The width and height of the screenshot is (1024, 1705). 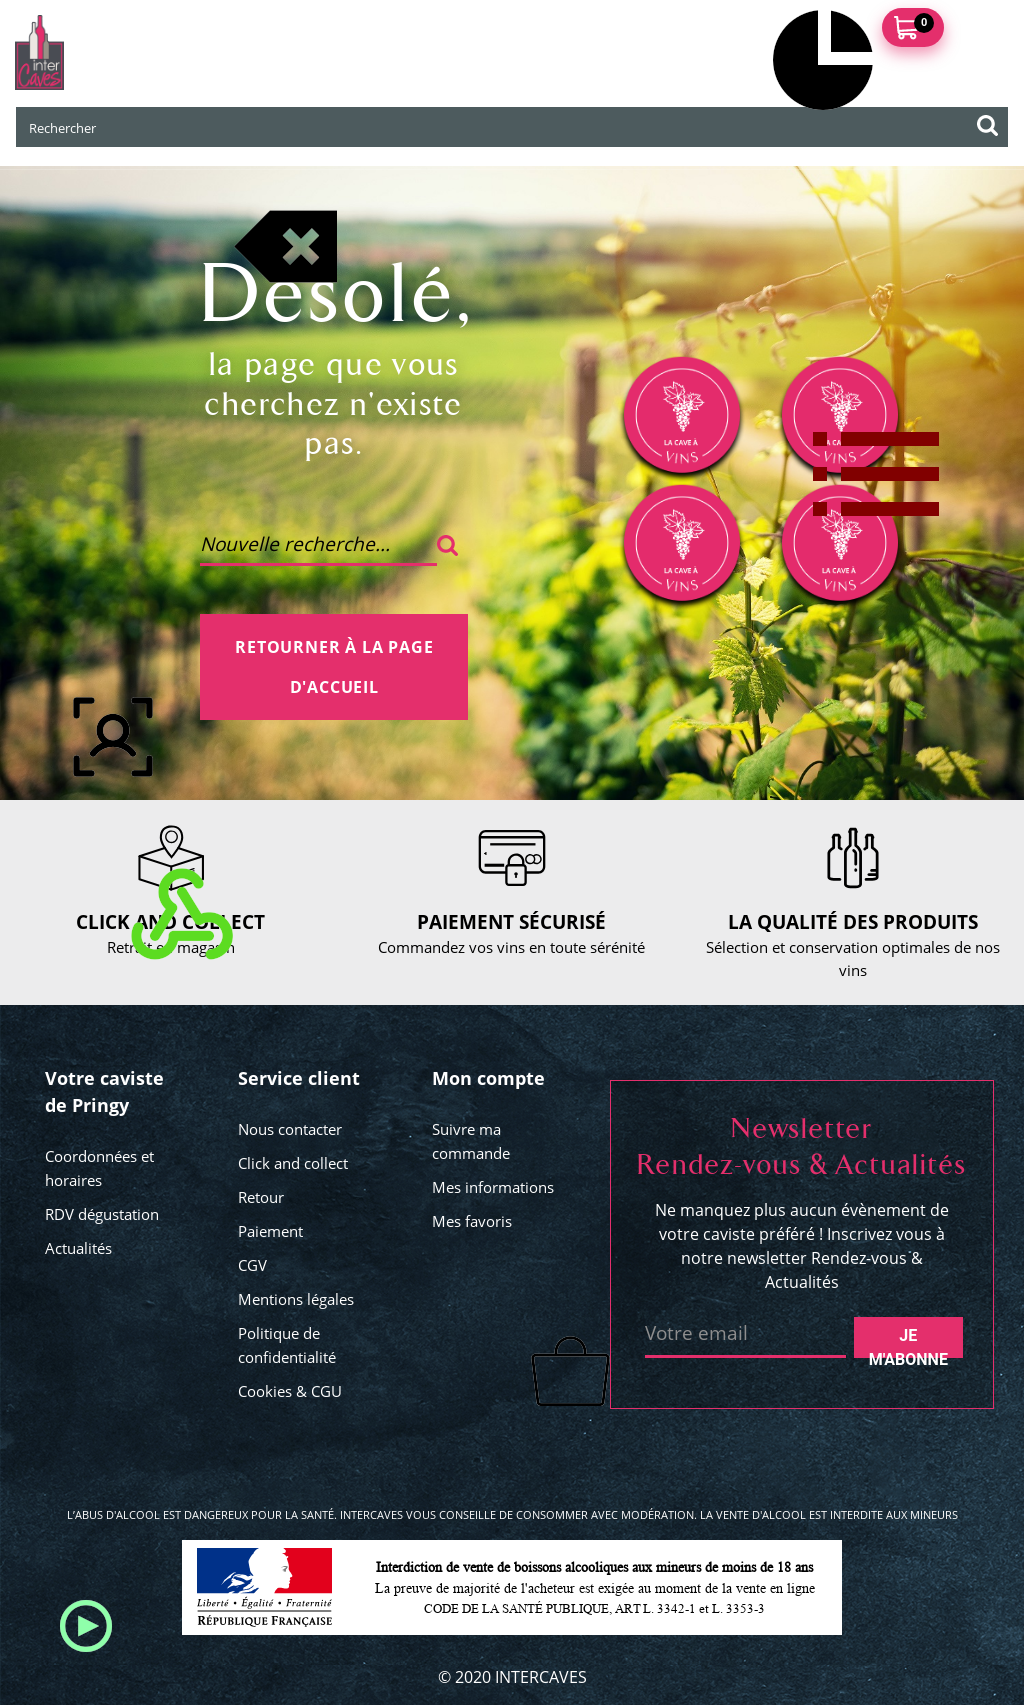 What do you see at coordinates (876, 474) in the screenshot?
I see `view items in list format` at bounding box center [876, 474].